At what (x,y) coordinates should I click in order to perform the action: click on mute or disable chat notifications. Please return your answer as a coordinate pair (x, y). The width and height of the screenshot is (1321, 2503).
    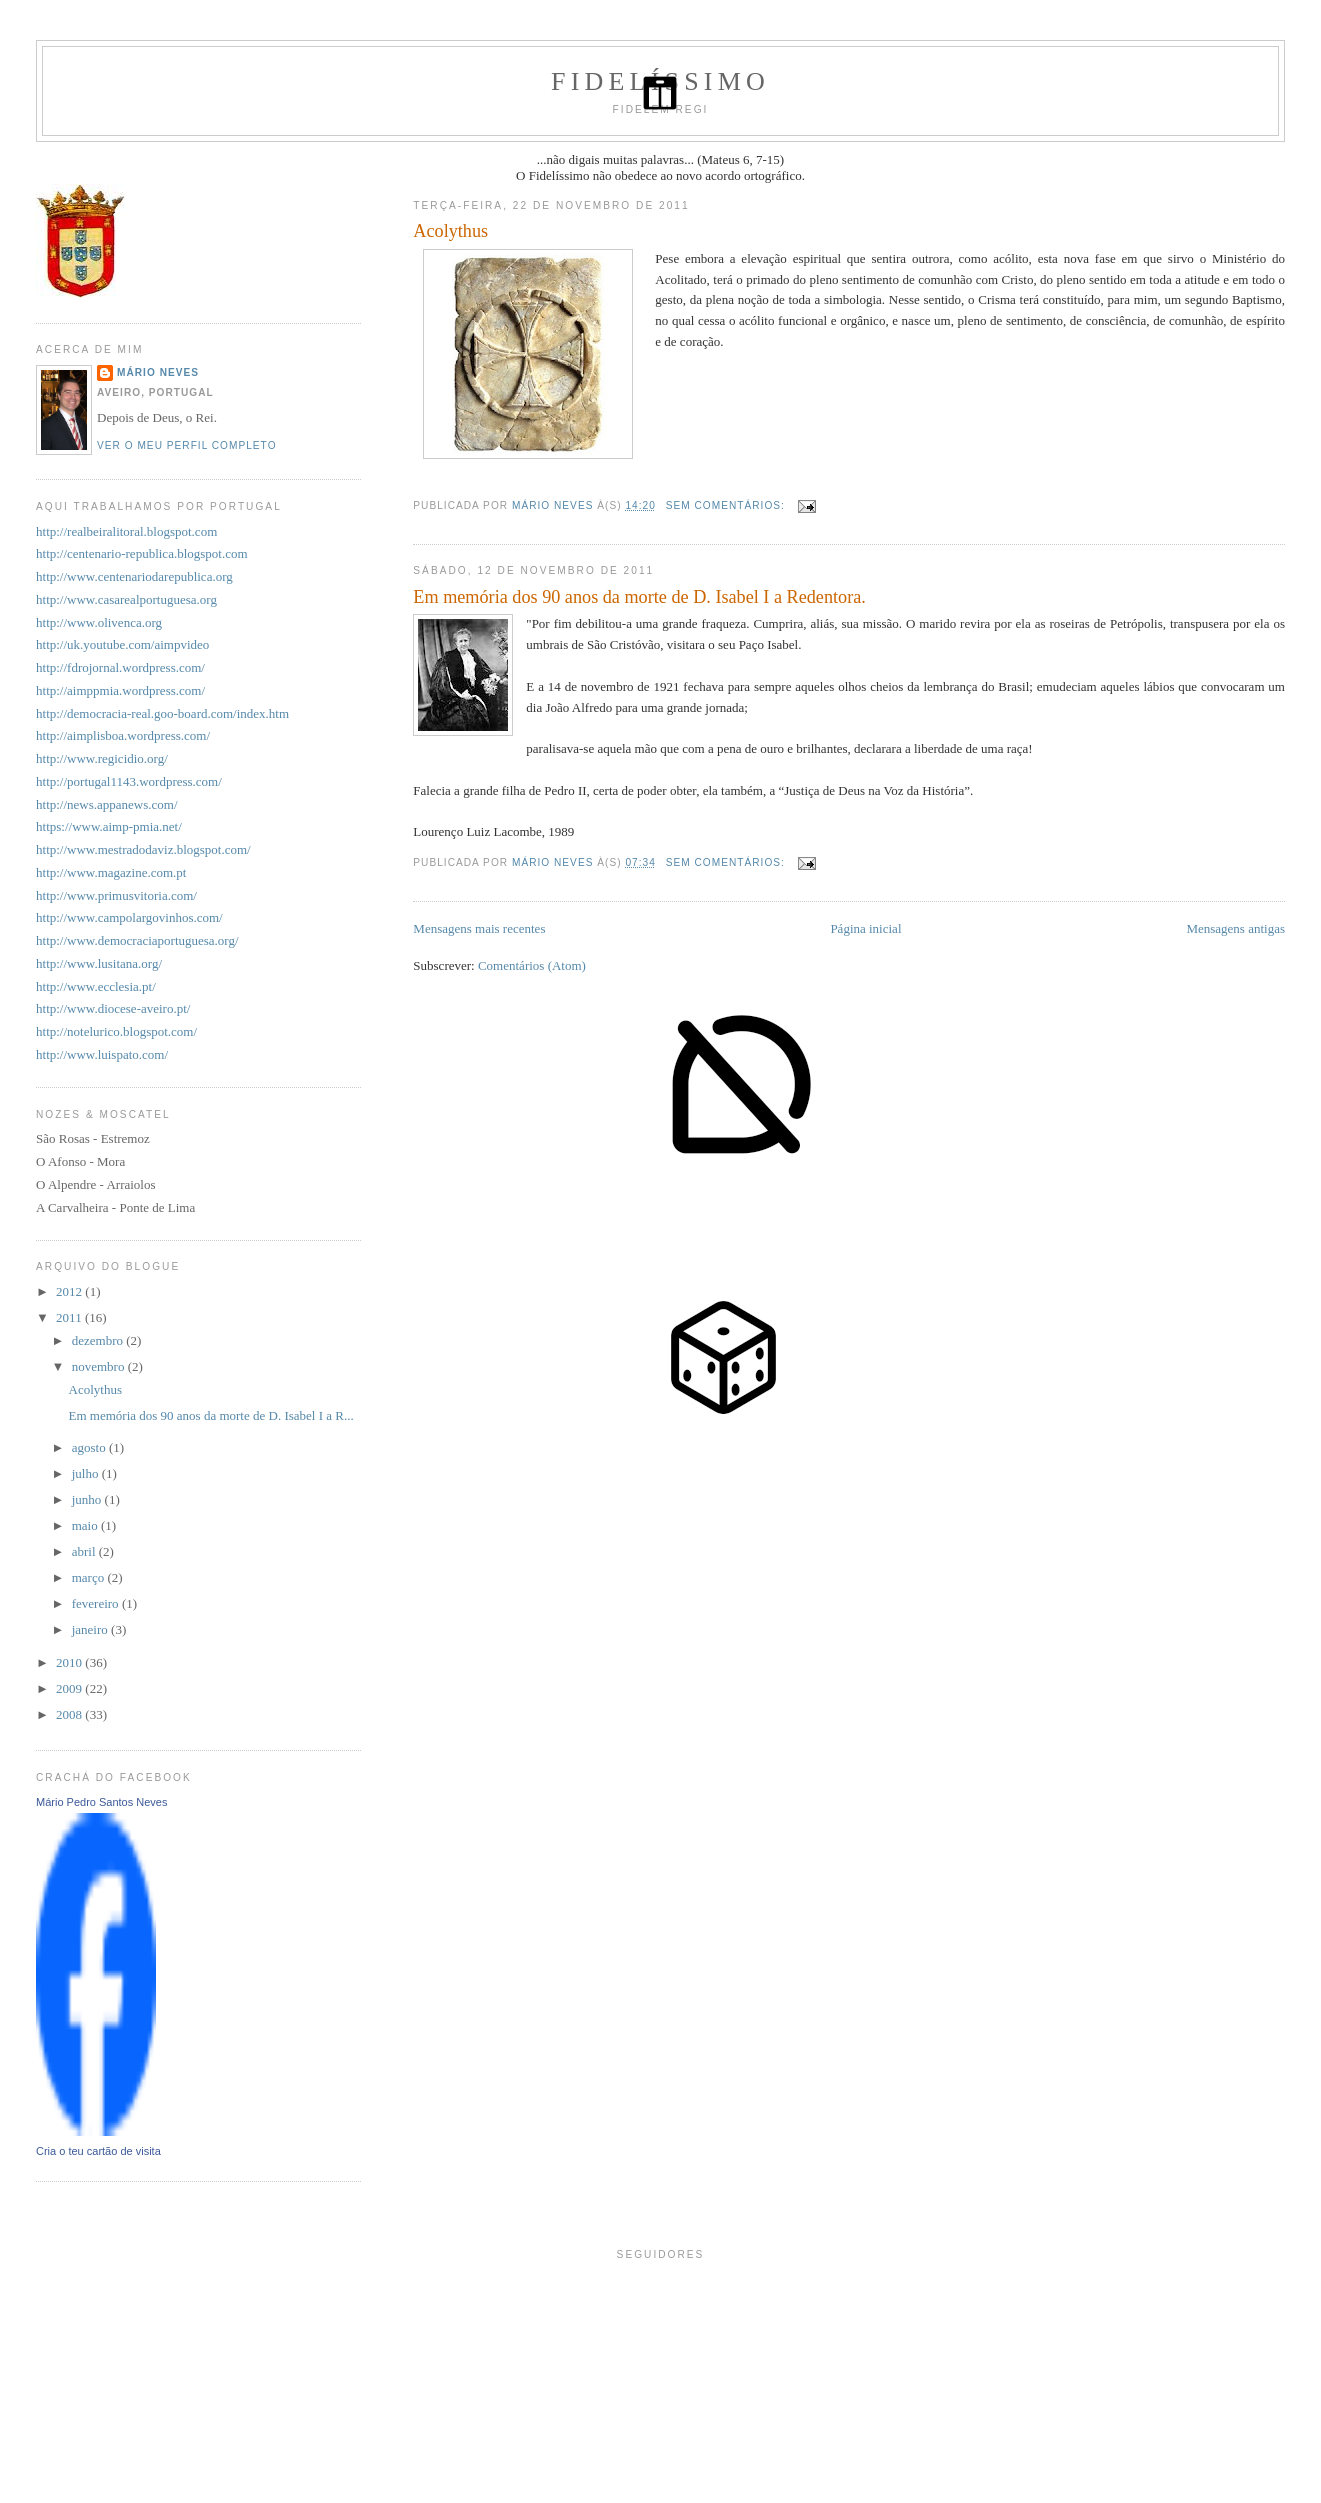
    Looking at the image, I should click on (739, 1087).